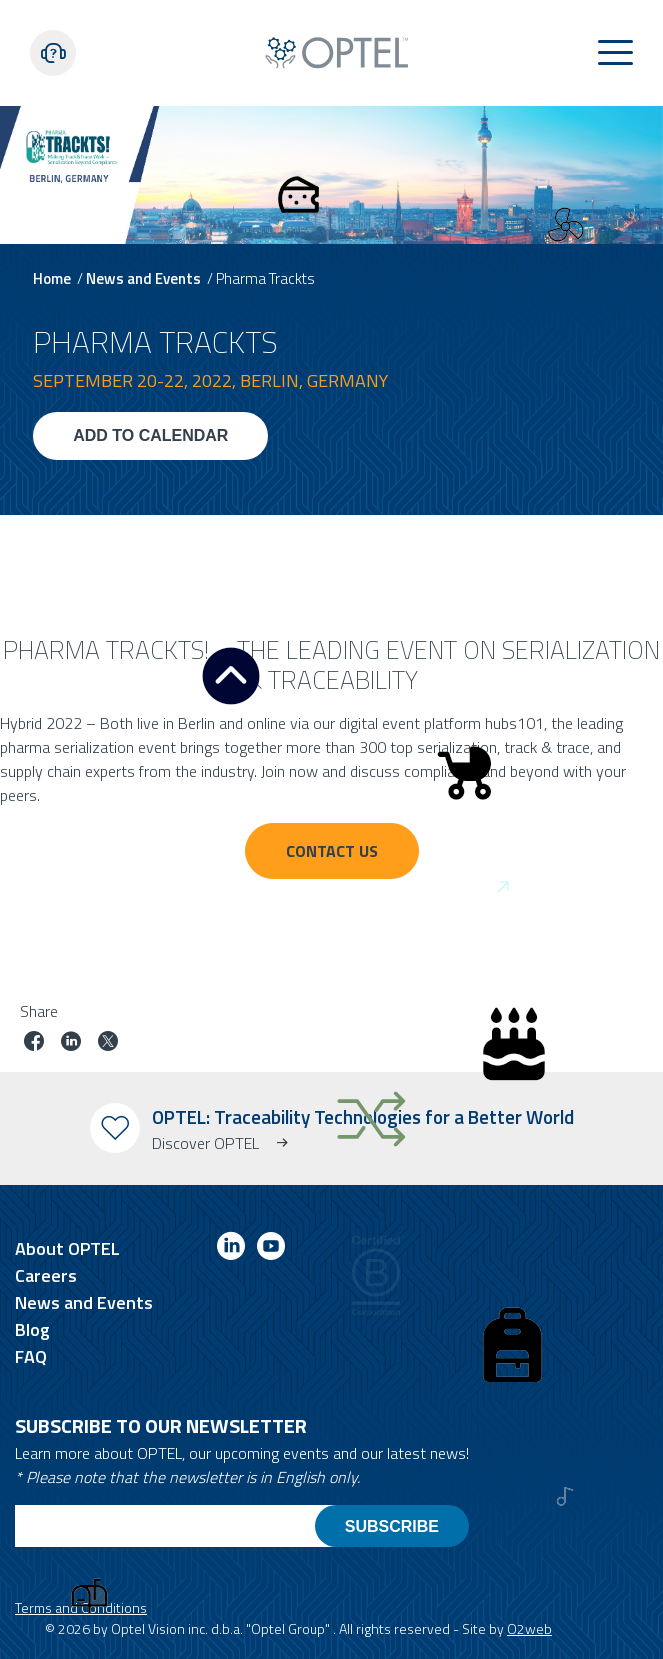  I want to click on browse dairy or cheese products, so click(298, 194).